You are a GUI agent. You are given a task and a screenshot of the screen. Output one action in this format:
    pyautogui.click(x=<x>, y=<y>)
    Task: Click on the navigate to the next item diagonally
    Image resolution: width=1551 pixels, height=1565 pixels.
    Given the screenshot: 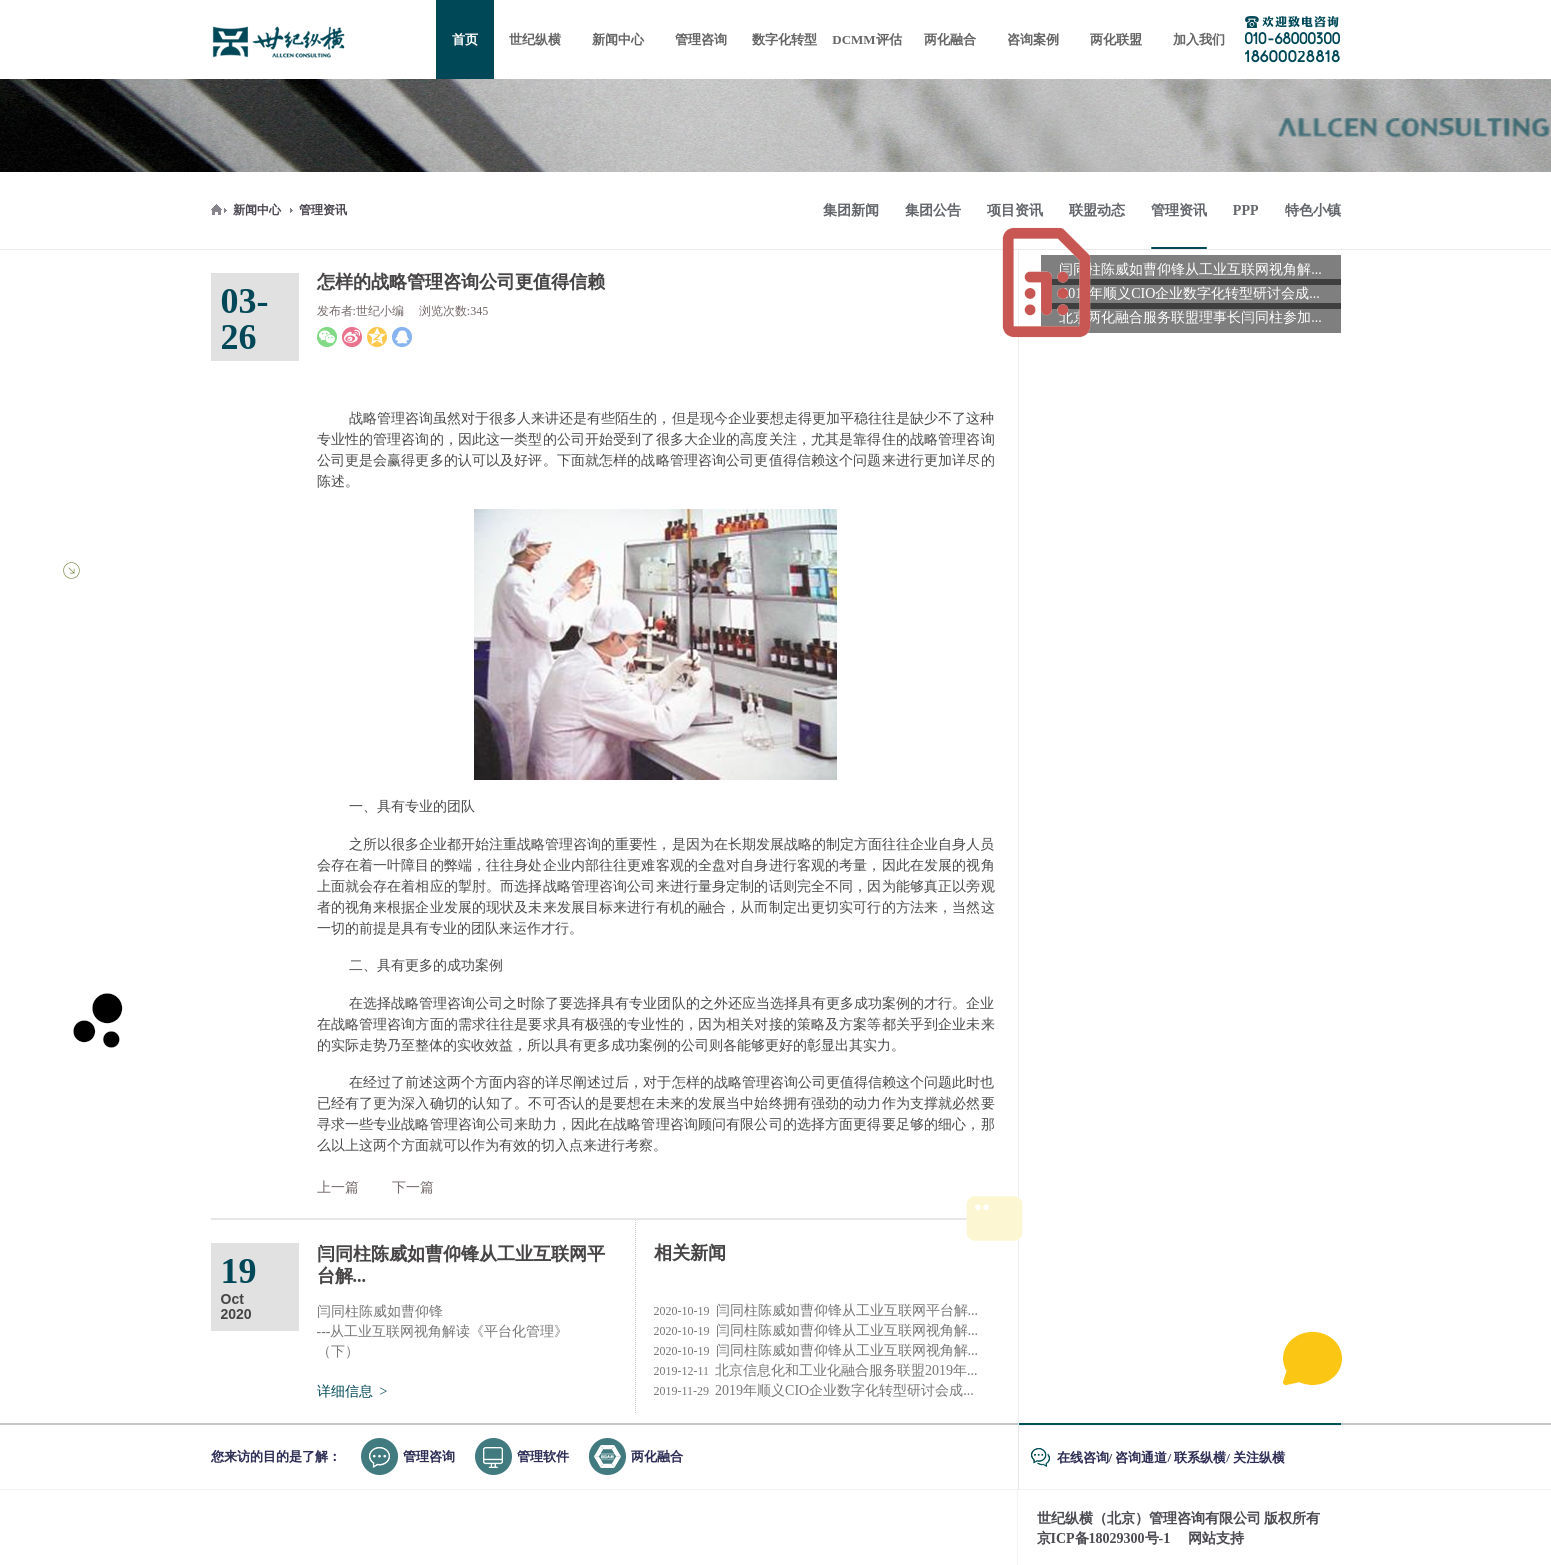 What is the action you would take?
    pyautogui.click(x=71, y=570)
    